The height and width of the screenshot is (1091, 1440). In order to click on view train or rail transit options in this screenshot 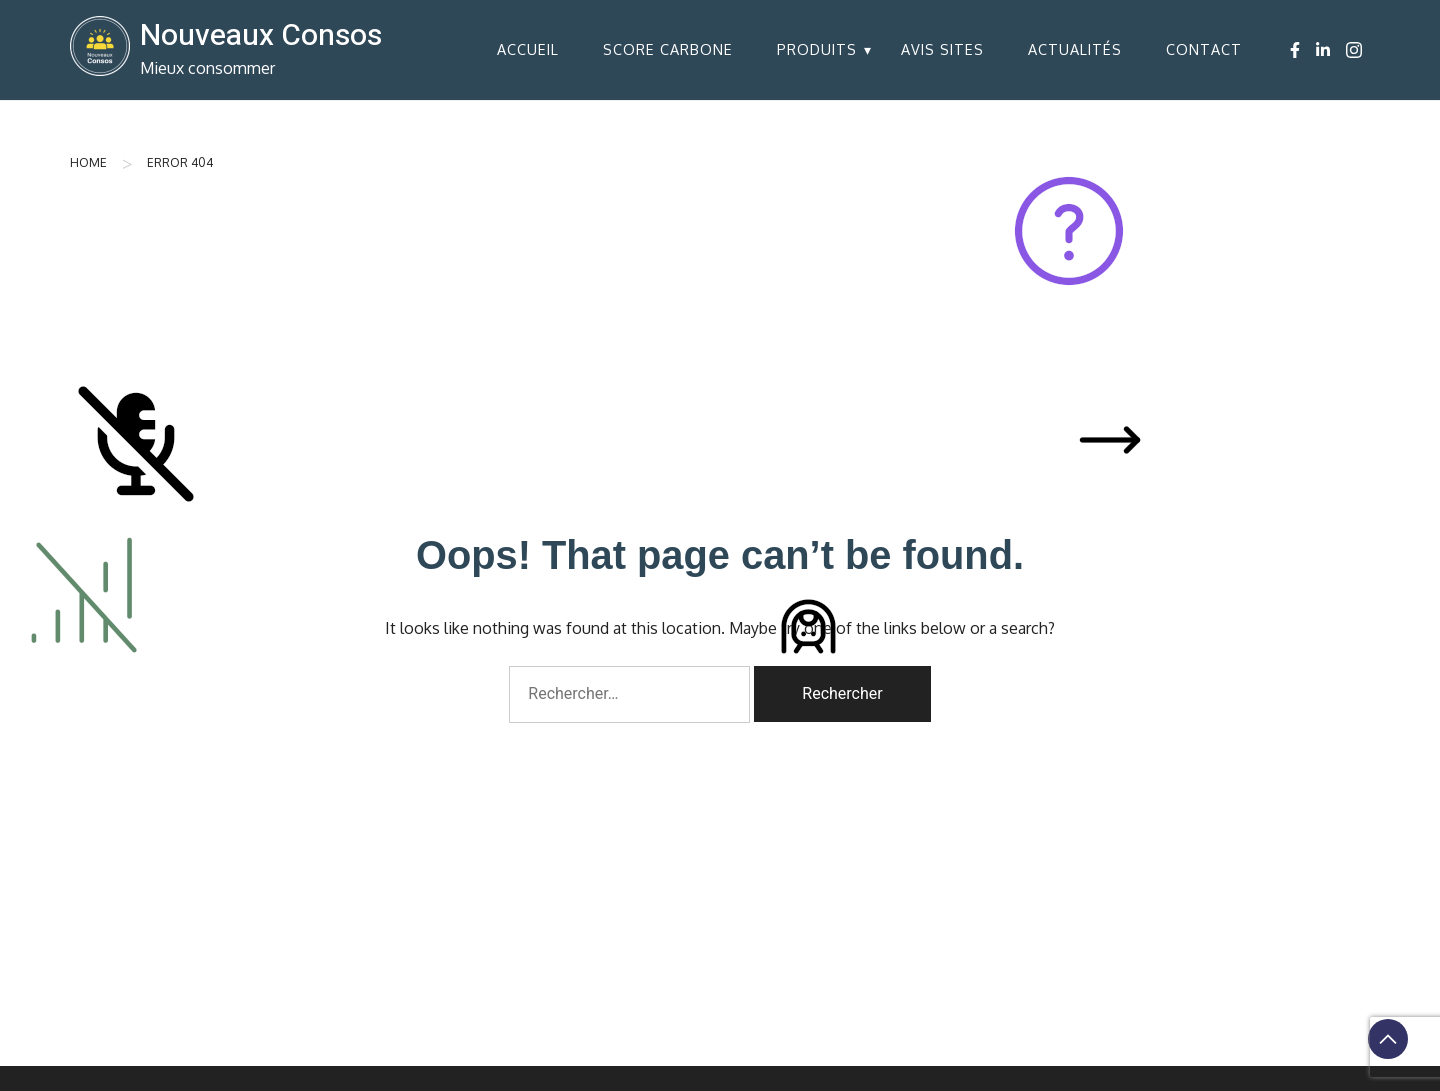, I will do `click(808, 626)`.